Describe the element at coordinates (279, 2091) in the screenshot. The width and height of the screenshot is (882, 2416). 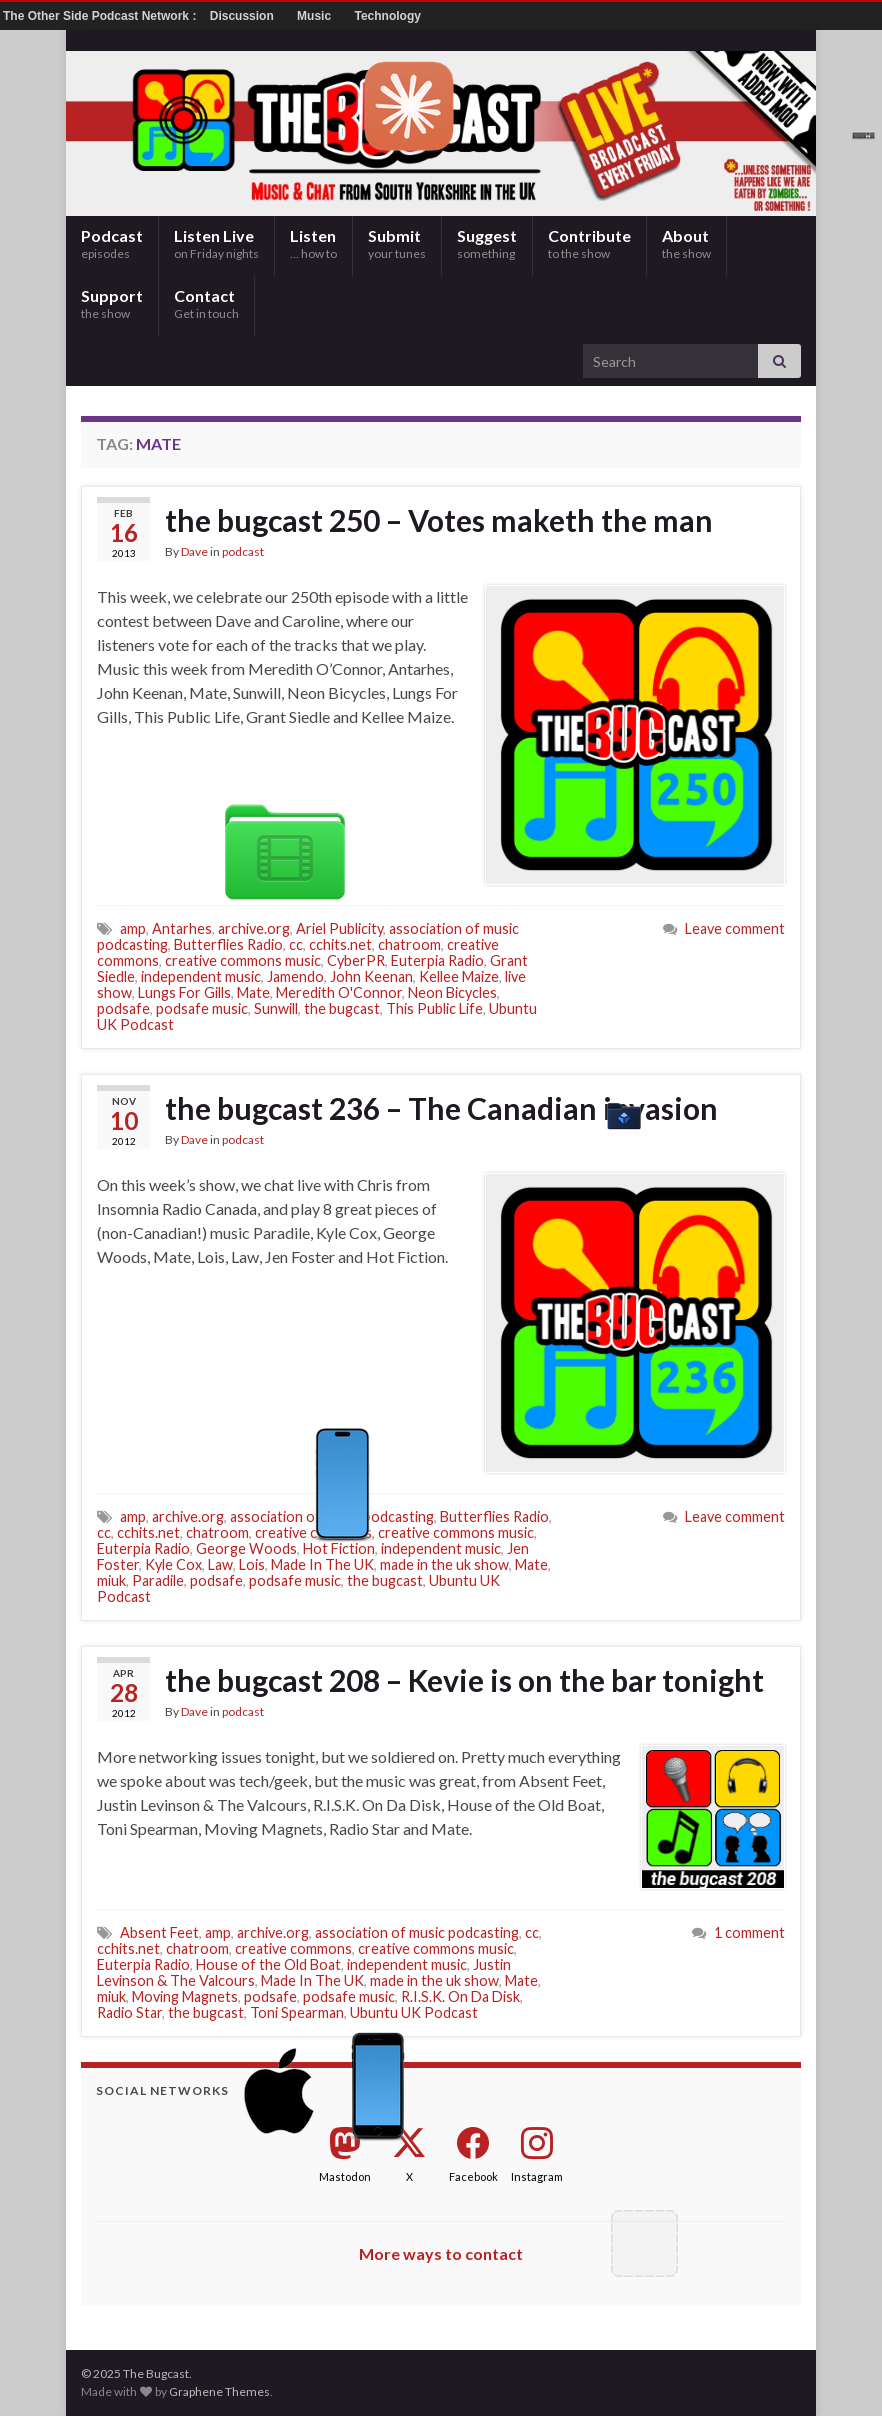
I see `apple internal system component` at that location.